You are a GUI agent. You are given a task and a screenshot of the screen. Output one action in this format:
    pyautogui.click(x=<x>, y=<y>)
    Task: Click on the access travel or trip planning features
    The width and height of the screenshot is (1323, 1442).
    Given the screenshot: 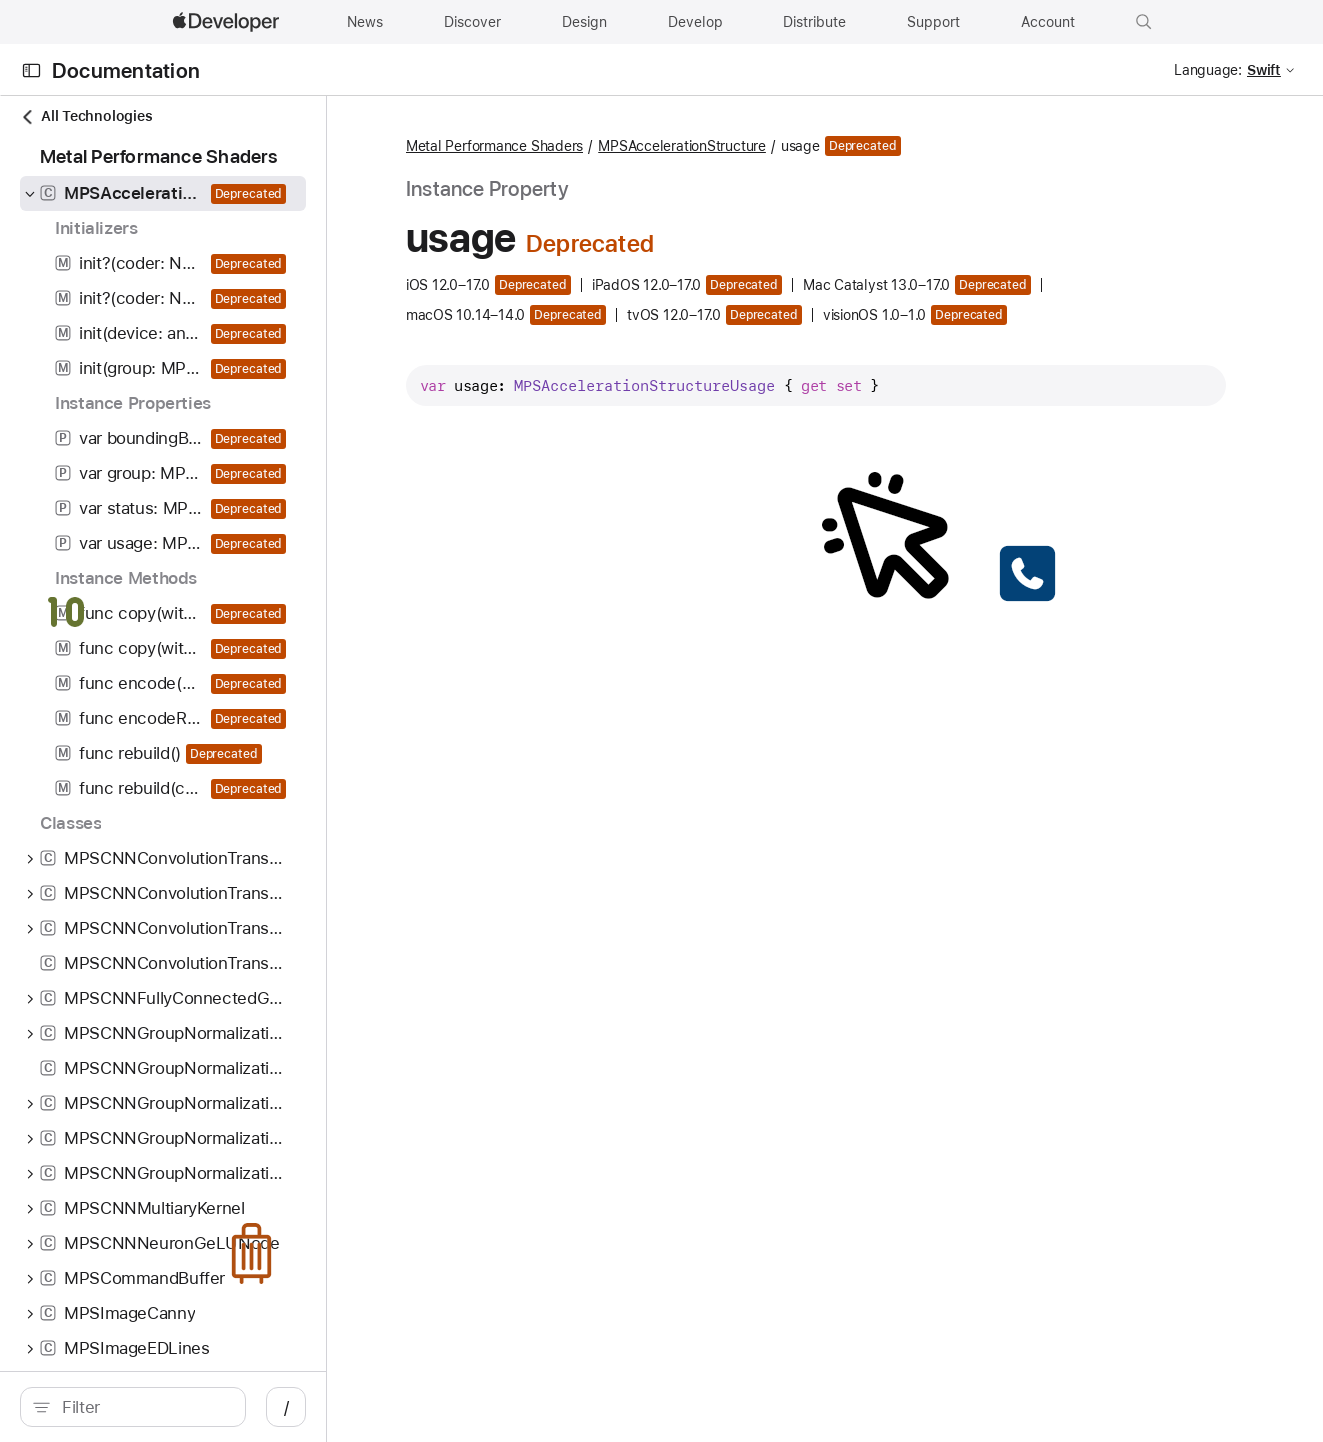 What is the action you would take?
    pyautogui.click(x=251, y=1254)
    